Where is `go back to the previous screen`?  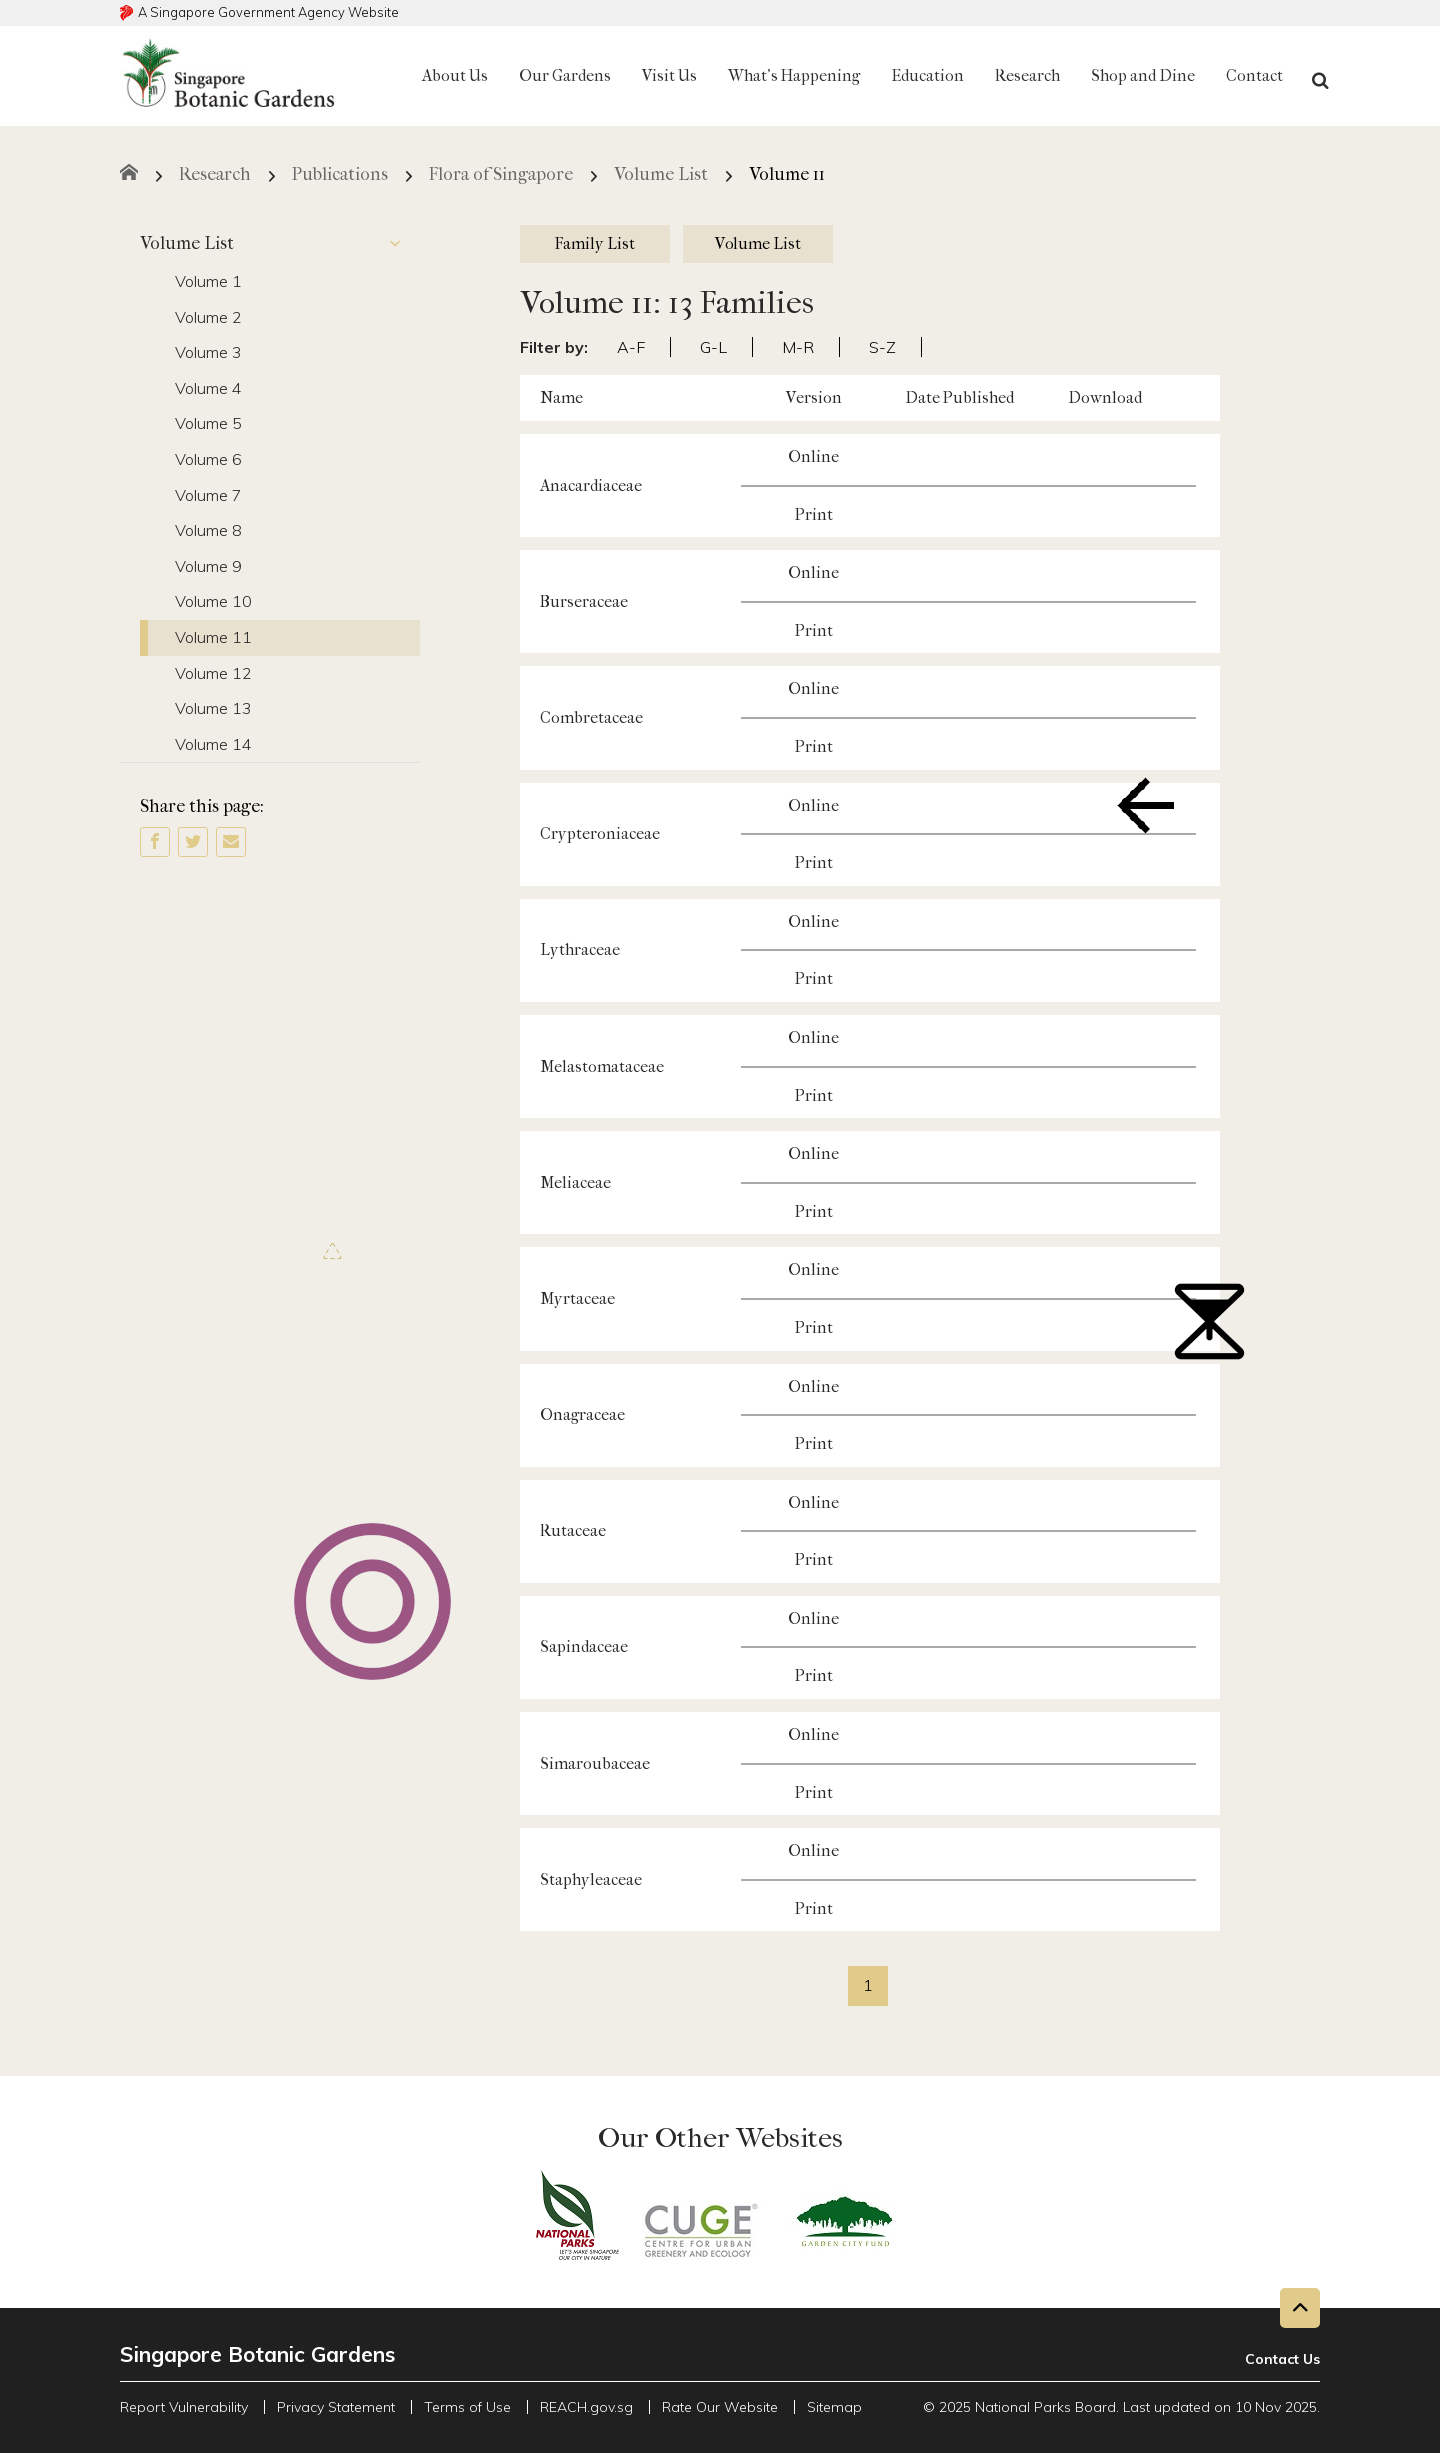
go back to the previous screen is located at coordinates (1145, 805).